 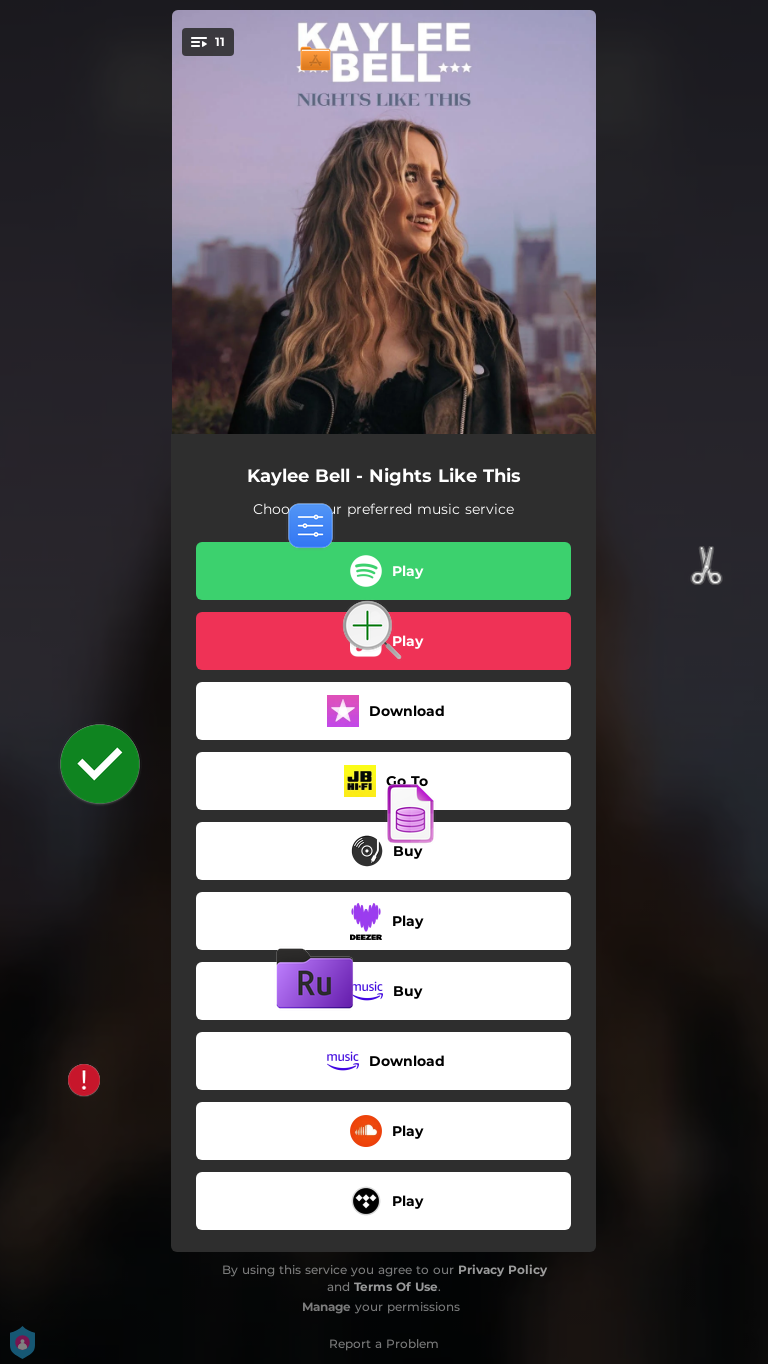 What do you see at coordinates (410, 813) in the screenshot?
I see `libreoffice base database file` at bounding box center [410, 813].